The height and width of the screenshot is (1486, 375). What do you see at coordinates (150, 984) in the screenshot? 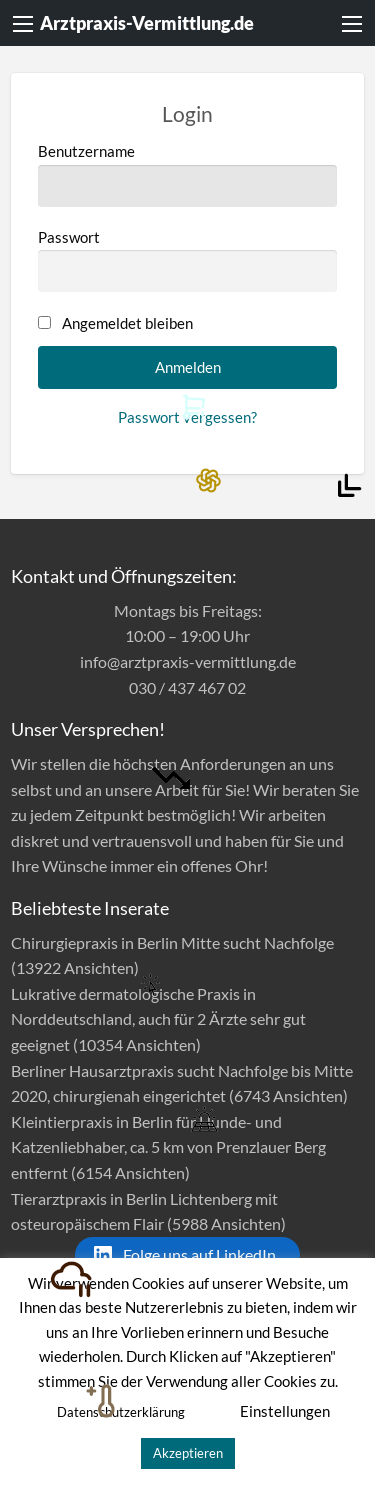
I see `click or tap interaction indicator` at bounding box center [150, 984].